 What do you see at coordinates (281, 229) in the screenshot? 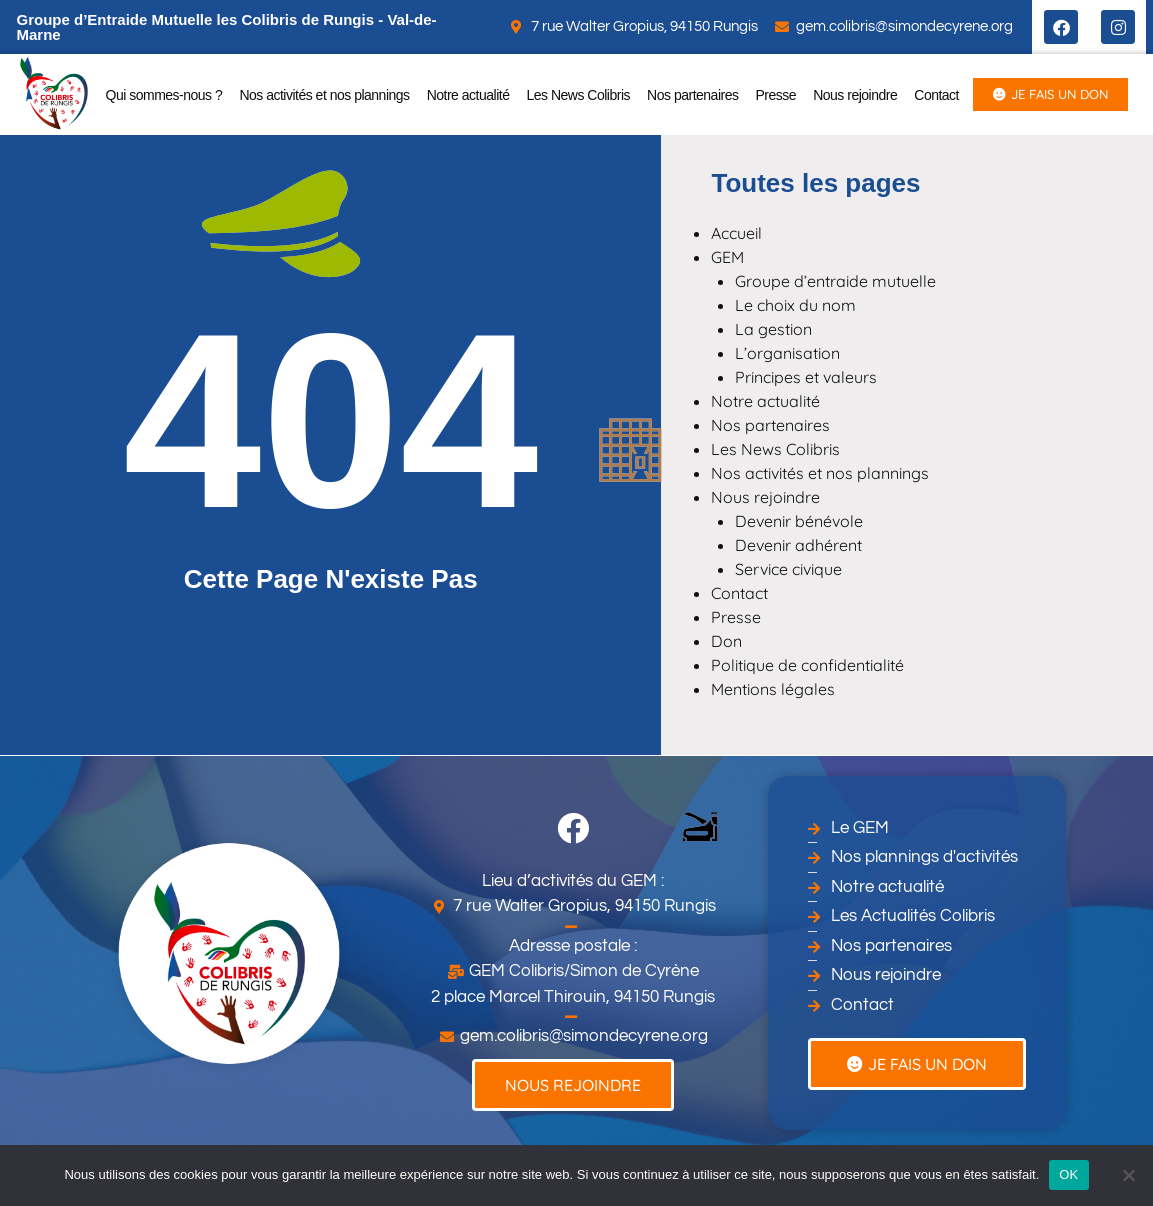
I see `view captain or officer profile` at bounding box center [281, 229].